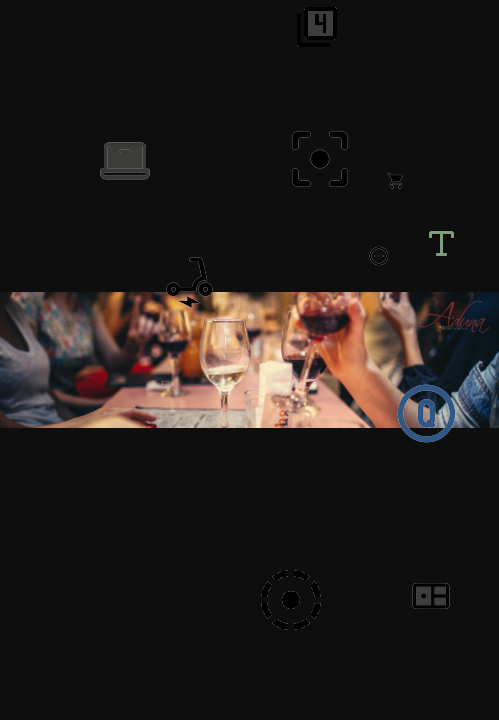  What do you see at coordinates (291, 600) in the screenshot?
I see `apply tilt-shift blur effect to photo` at bounding box center [291, 600].